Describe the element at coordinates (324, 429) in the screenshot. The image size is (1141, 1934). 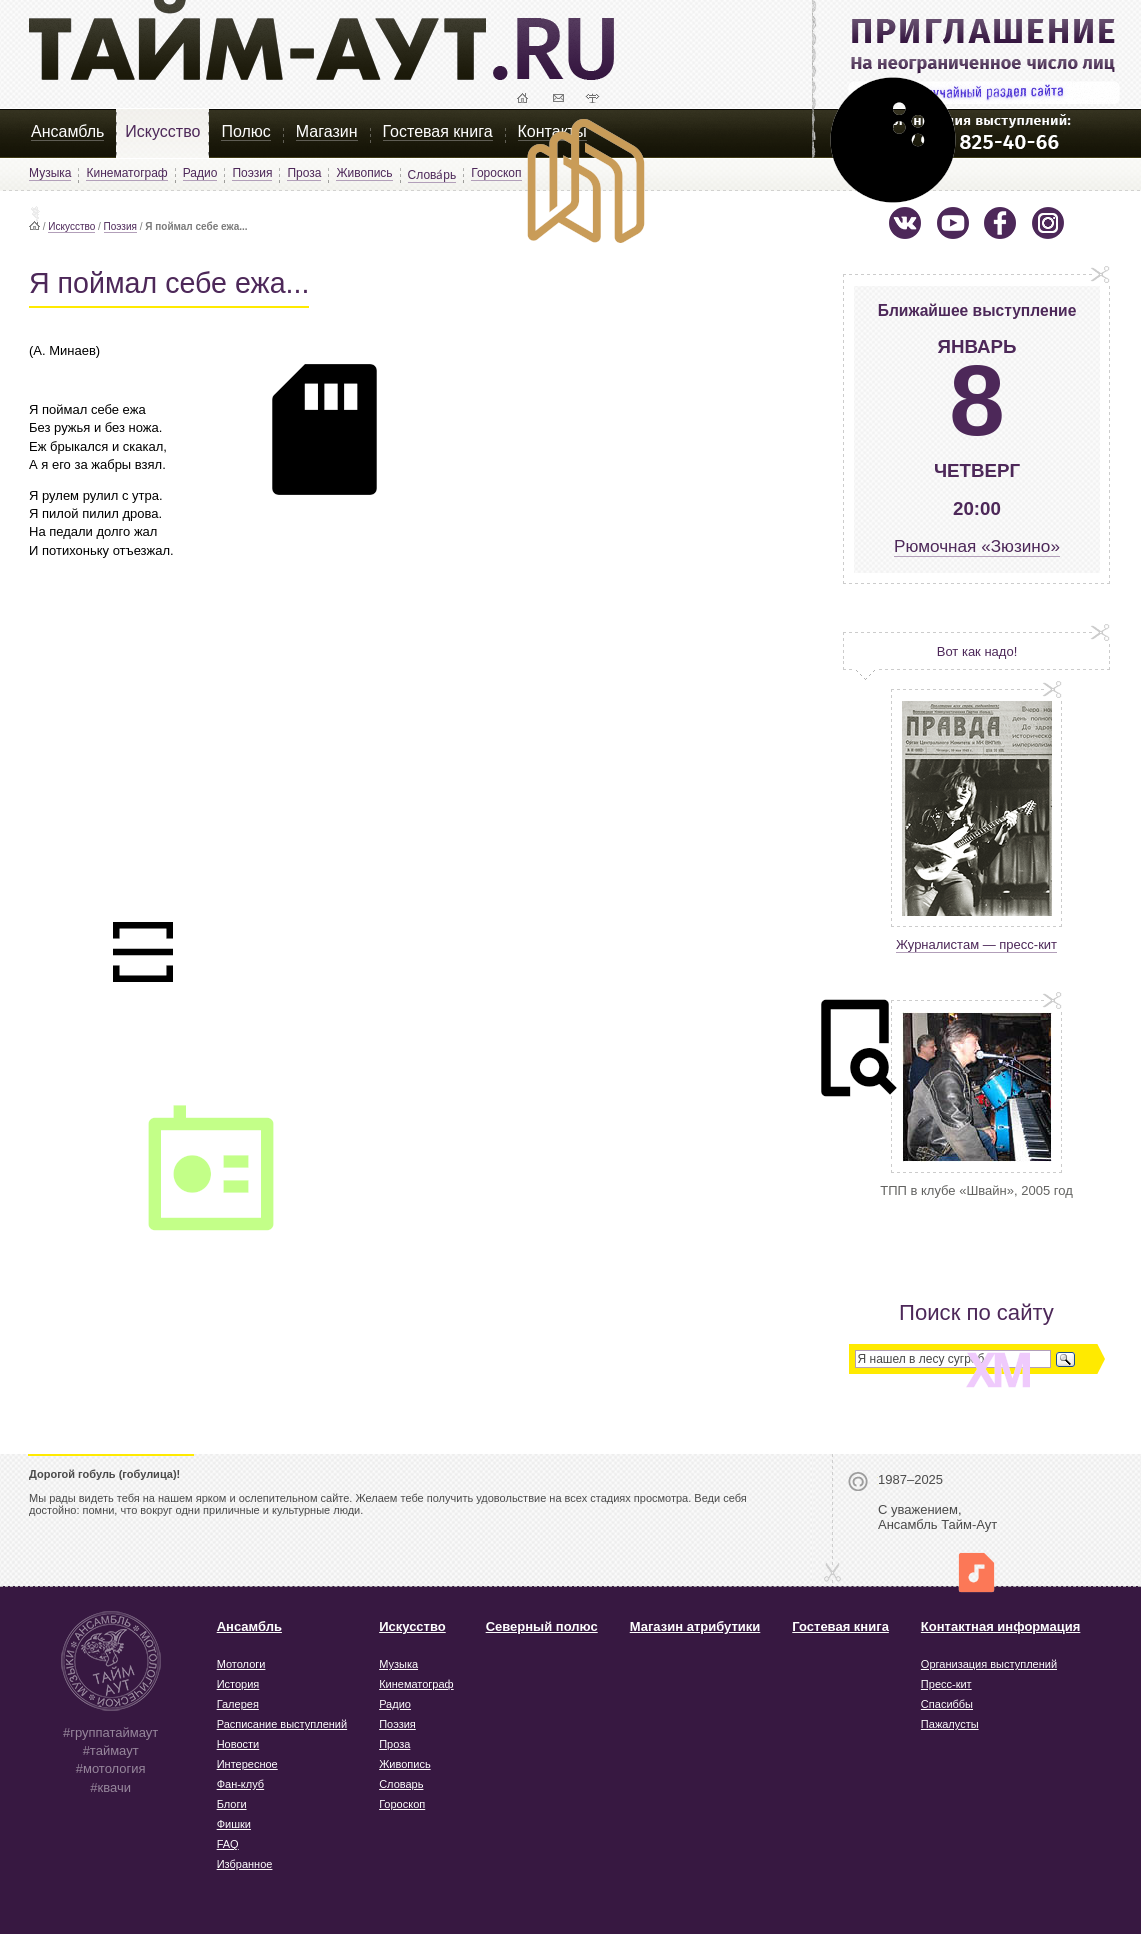
I see `access external storage` at that location.